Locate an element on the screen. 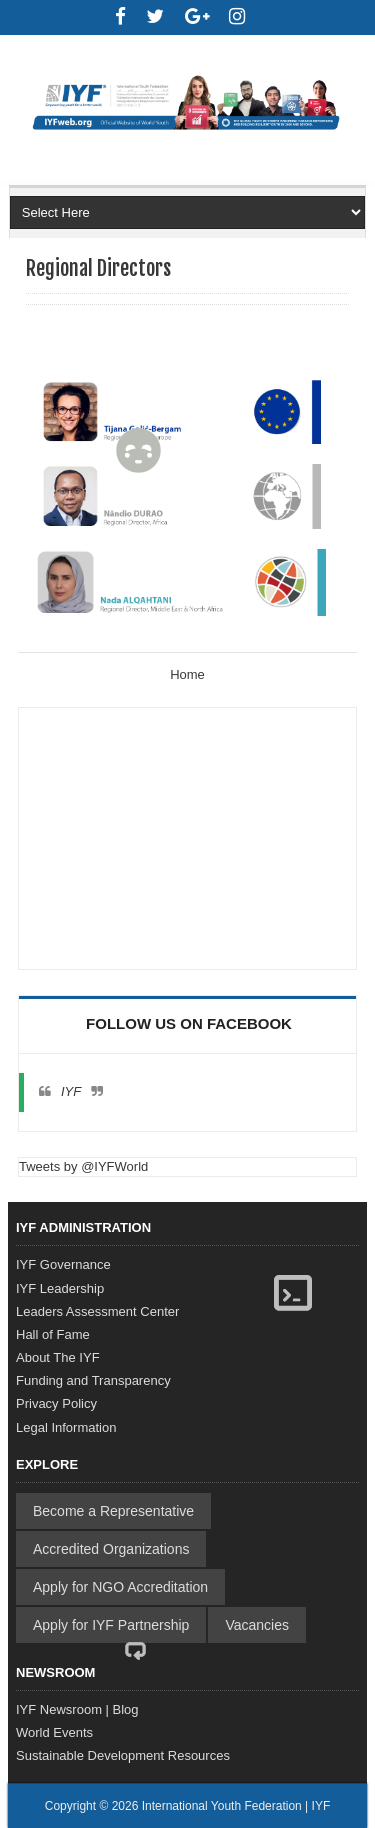  indicates embarrassment or awkwardness in a reaction is located at coordinates (138, 450).